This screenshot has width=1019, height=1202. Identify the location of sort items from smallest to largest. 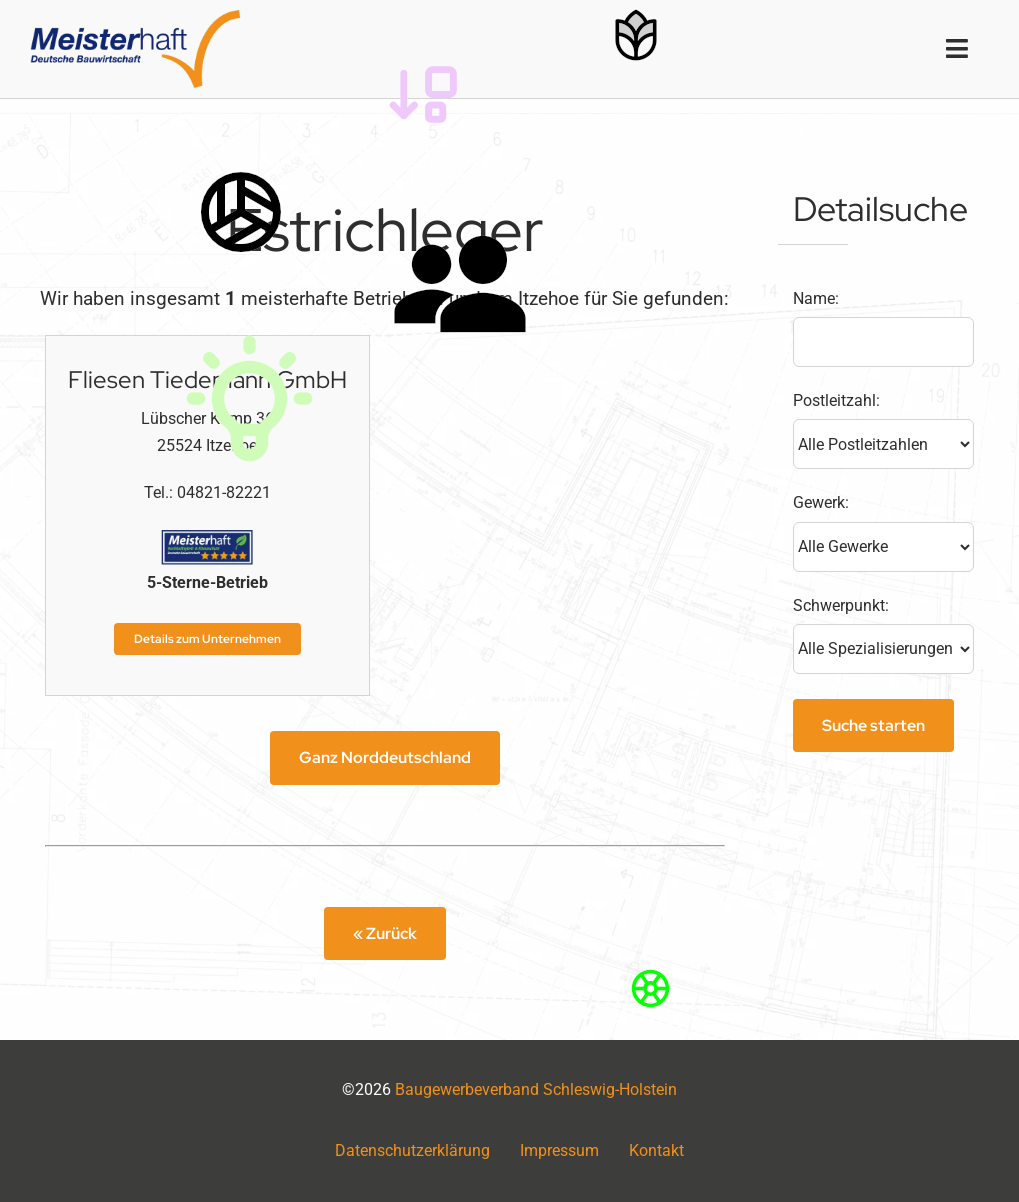
(421, 94).